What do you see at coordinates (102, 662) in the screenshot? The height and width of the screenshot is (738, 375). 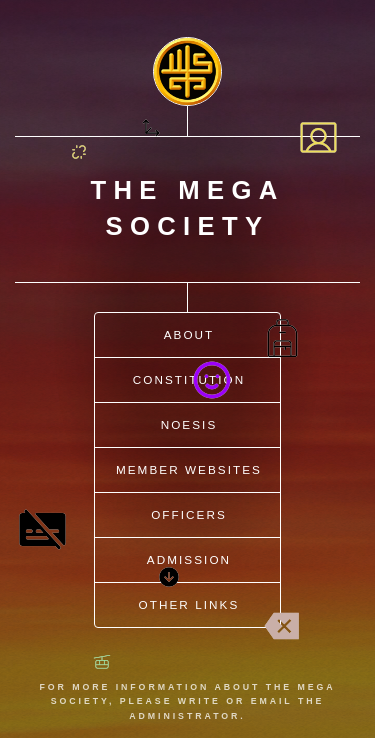 I see `access cable car or gondola transit options` at bounding box center [102, 662].